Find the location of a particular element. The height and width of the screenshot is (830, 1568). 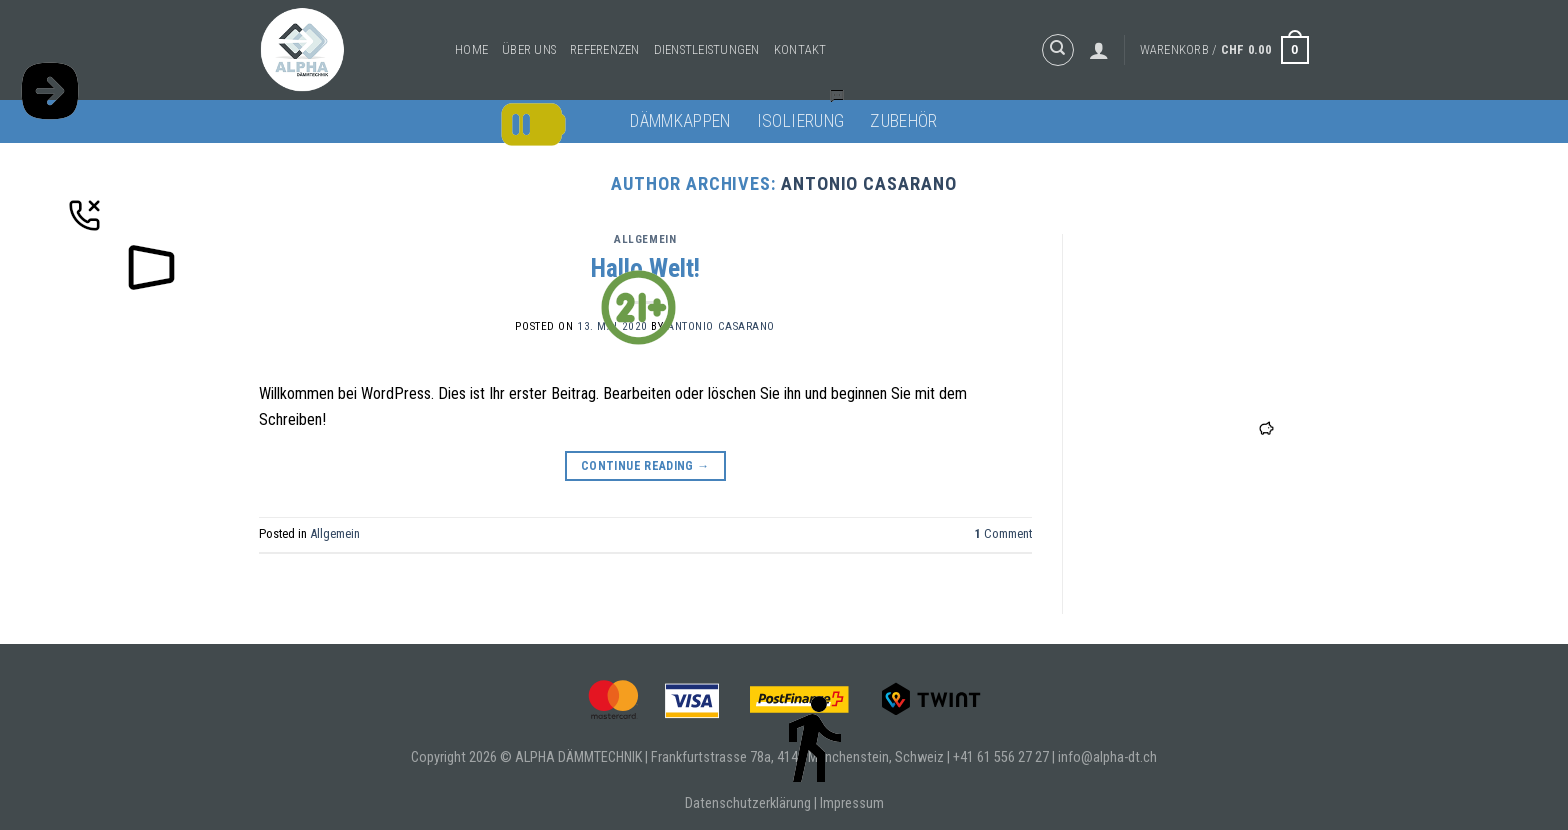

access savings or piggy bank feature is located at coordinates (1266, 428).